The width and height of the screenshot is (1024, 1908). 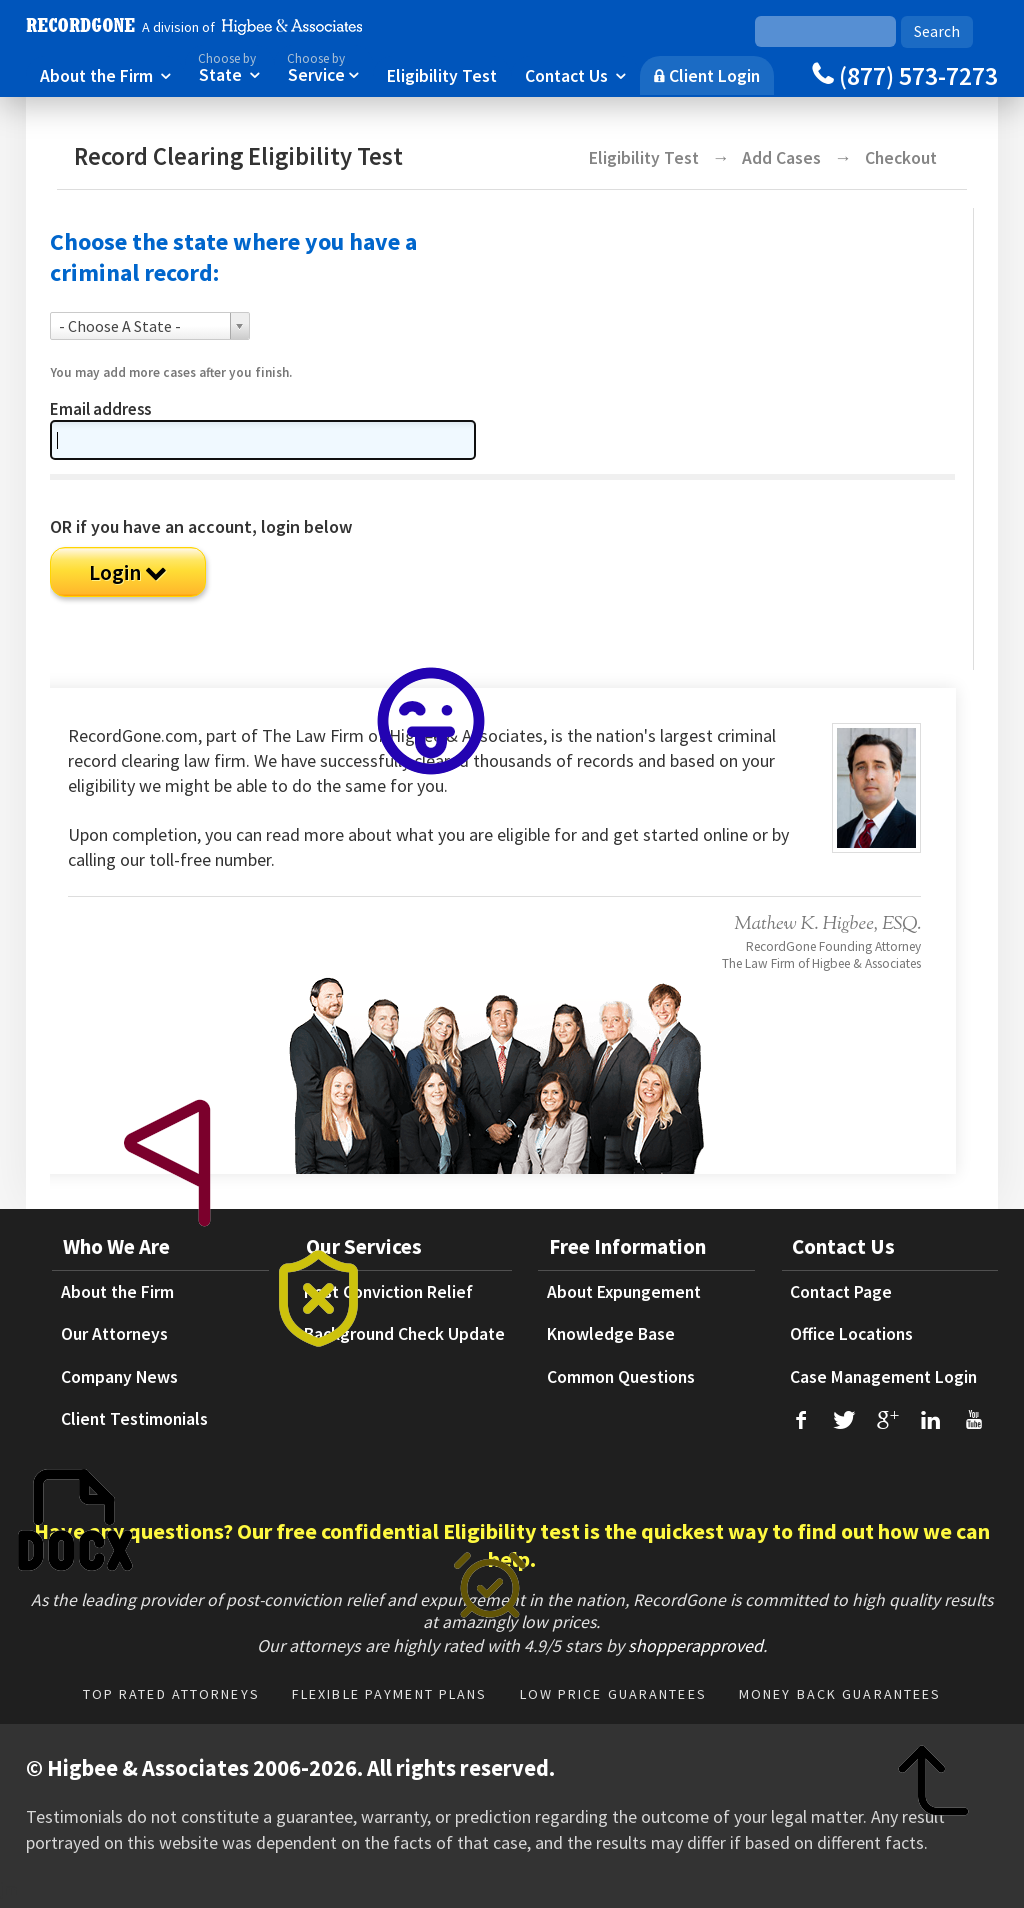 I want to click on alarm set successfully, so click(x=490, y=1585).